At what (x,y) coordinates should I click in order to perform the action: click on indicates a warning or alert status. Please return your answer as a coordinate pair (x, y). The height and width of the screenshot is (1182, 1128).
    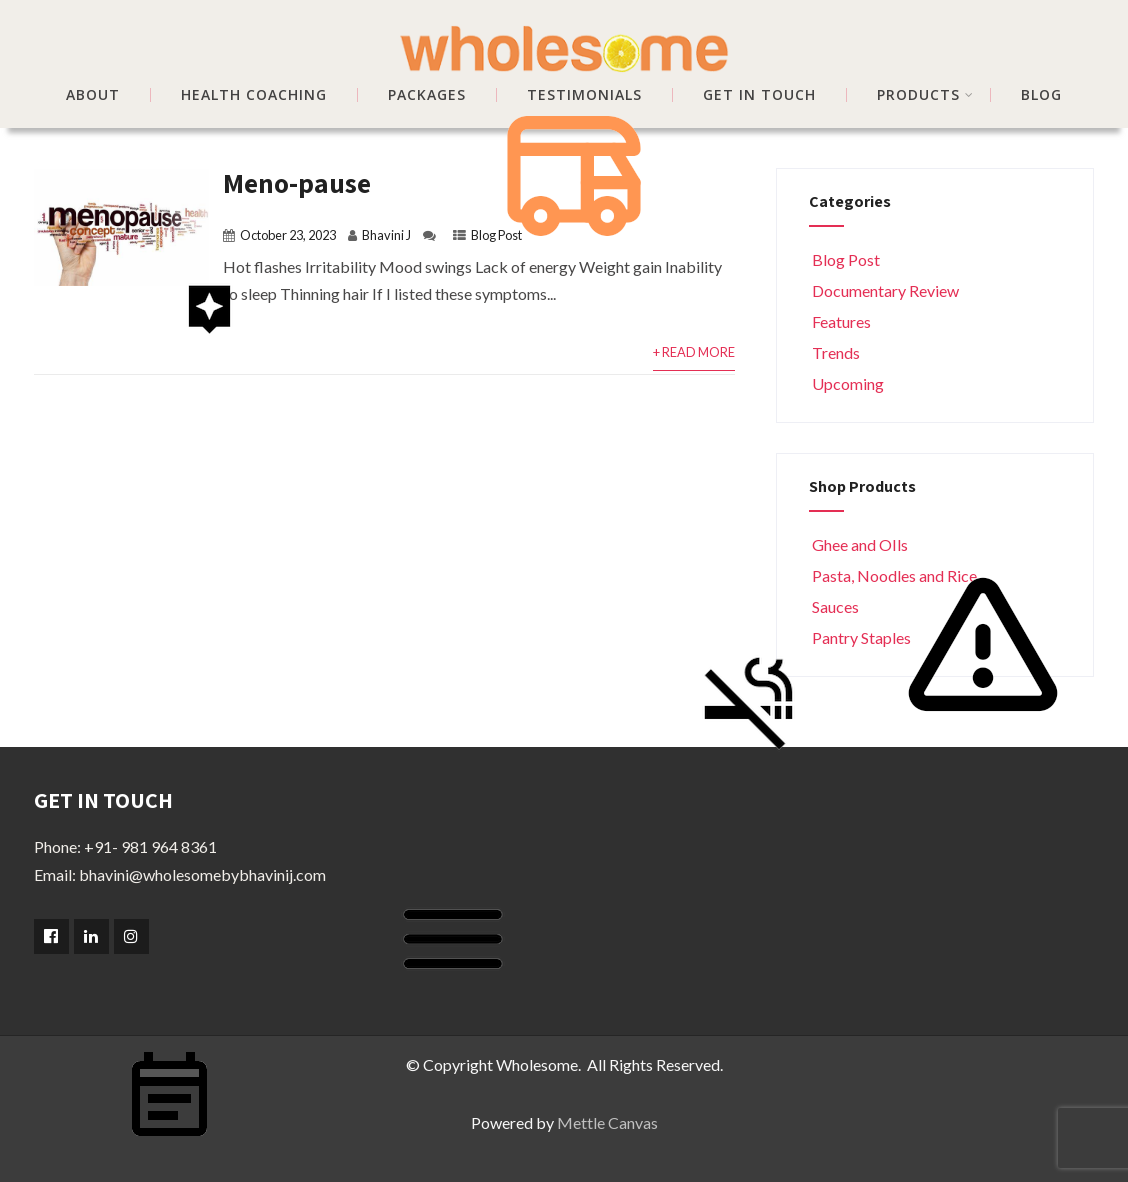
    Looking at the image, I should click on (983, 647).